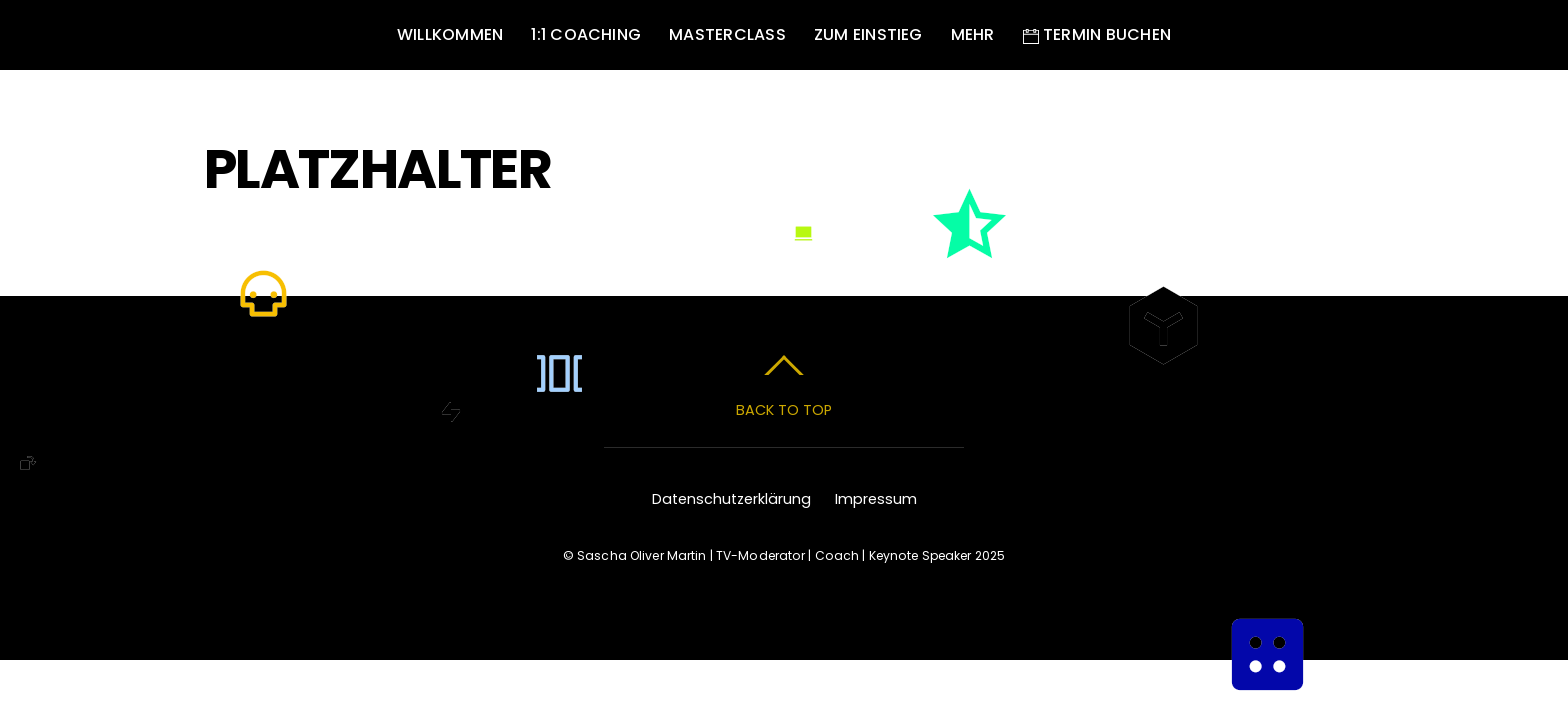 This screenshot has width=1568, height=720. I want to click on indicates a partial or half rating, so click(969, 225).